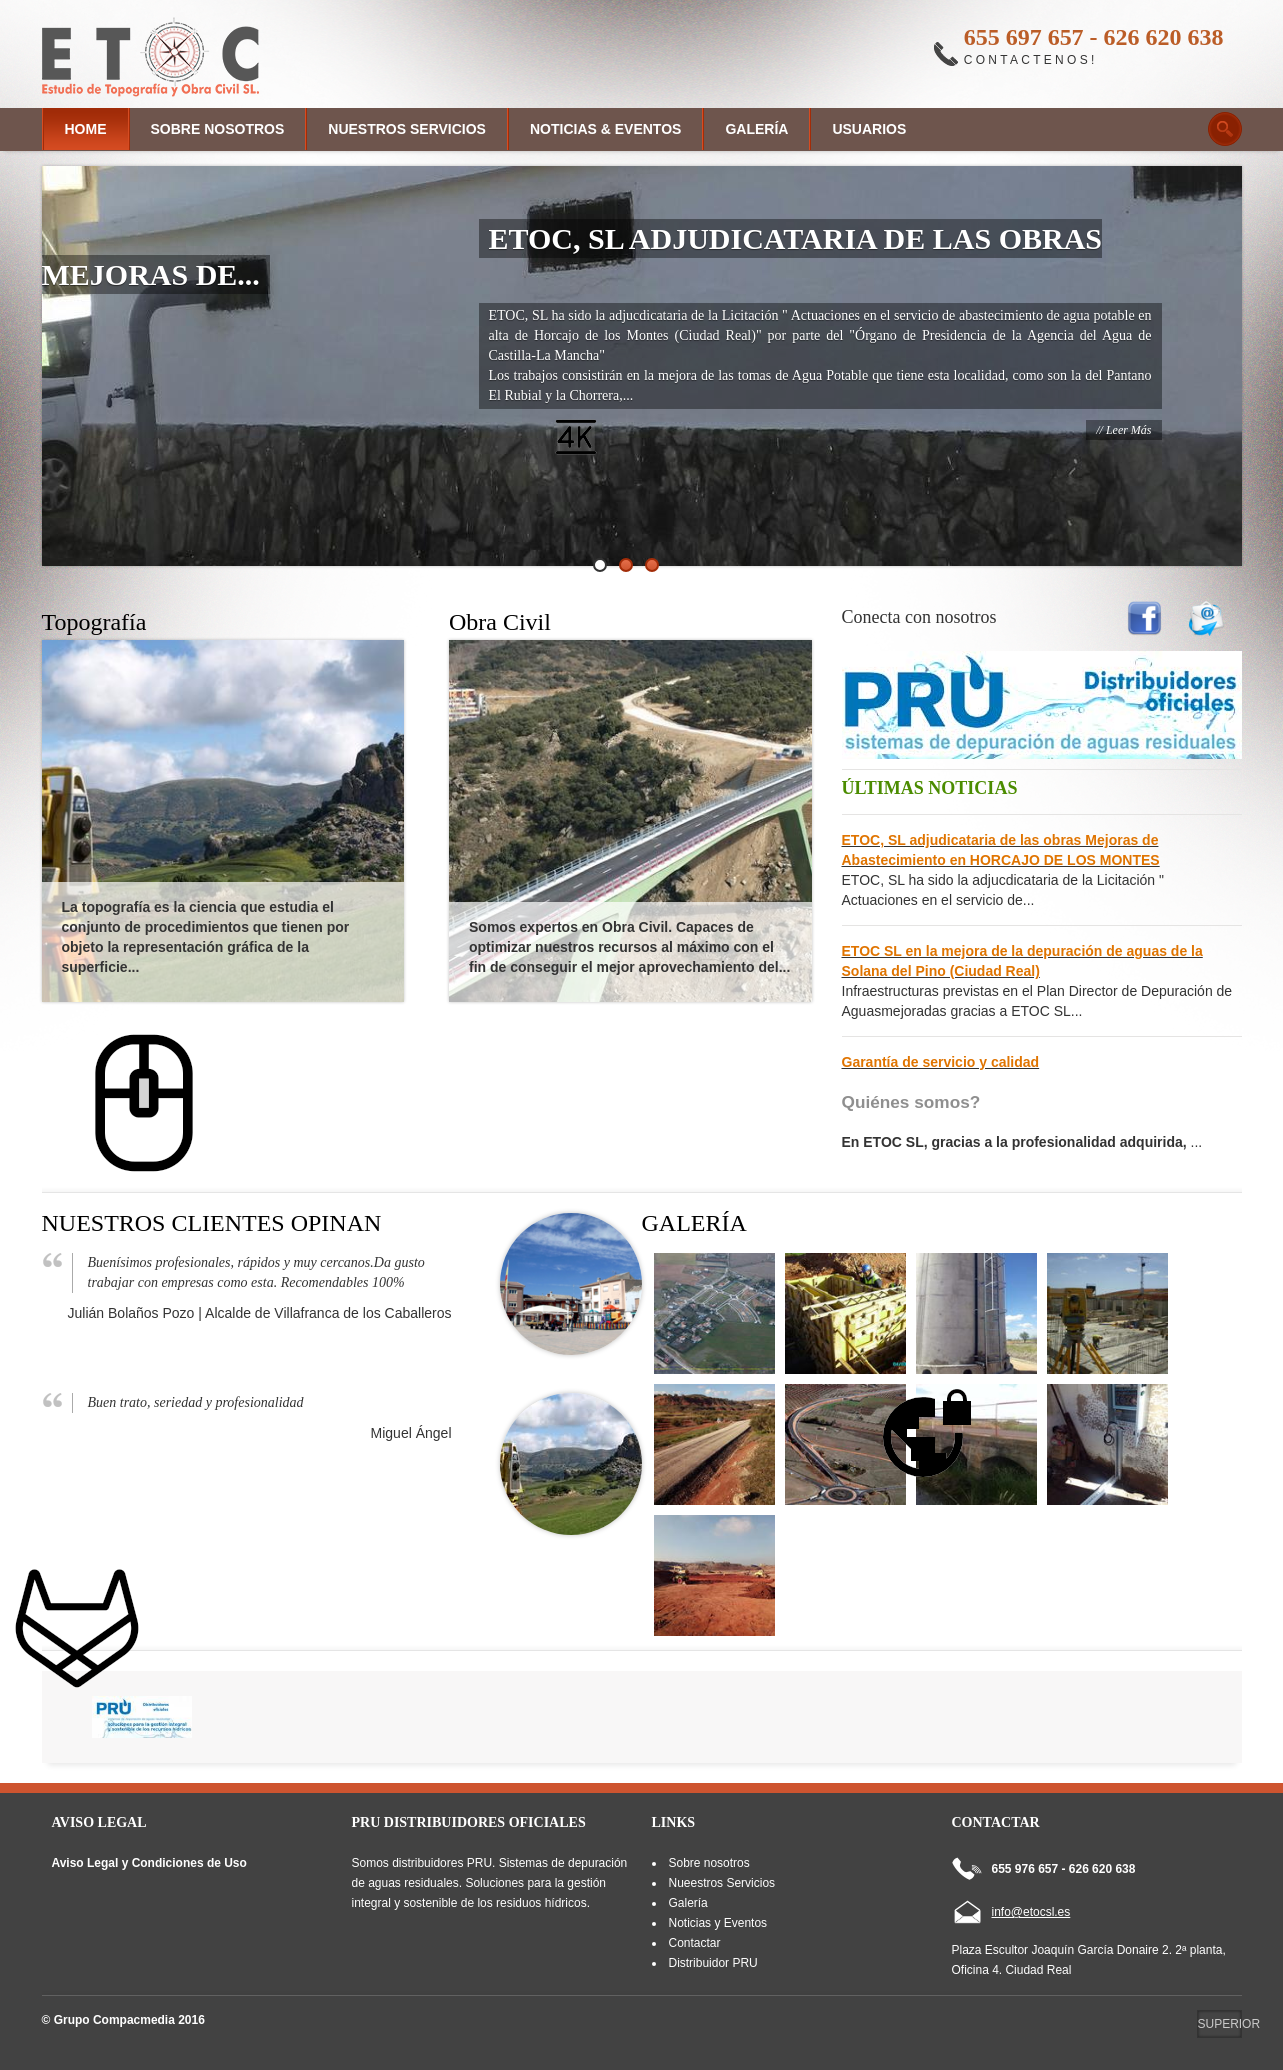 The width and height of the screenshot is (1283, 2070). I want to click on switch to 4K video resolution, so click(576, 437).